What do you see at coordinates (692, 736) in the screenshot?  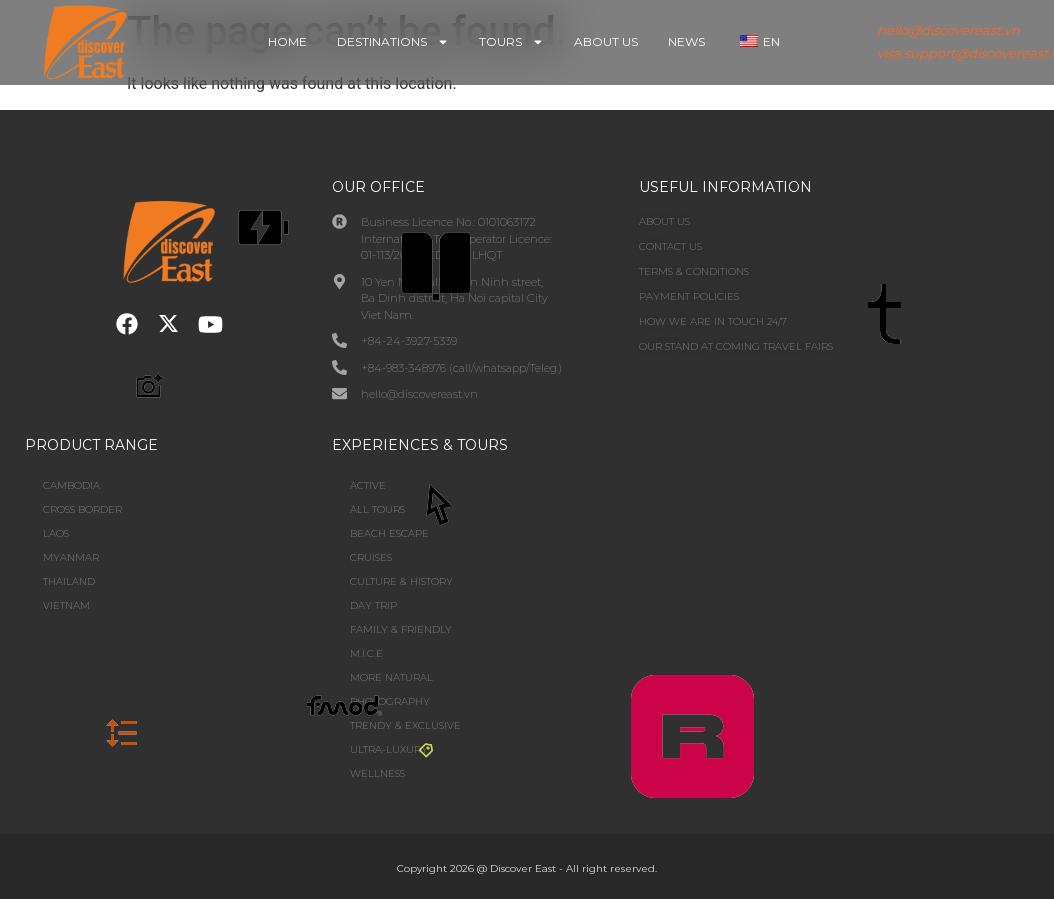 I see `open the rarible NFT marketplace app` at bounding box center [692, 736].